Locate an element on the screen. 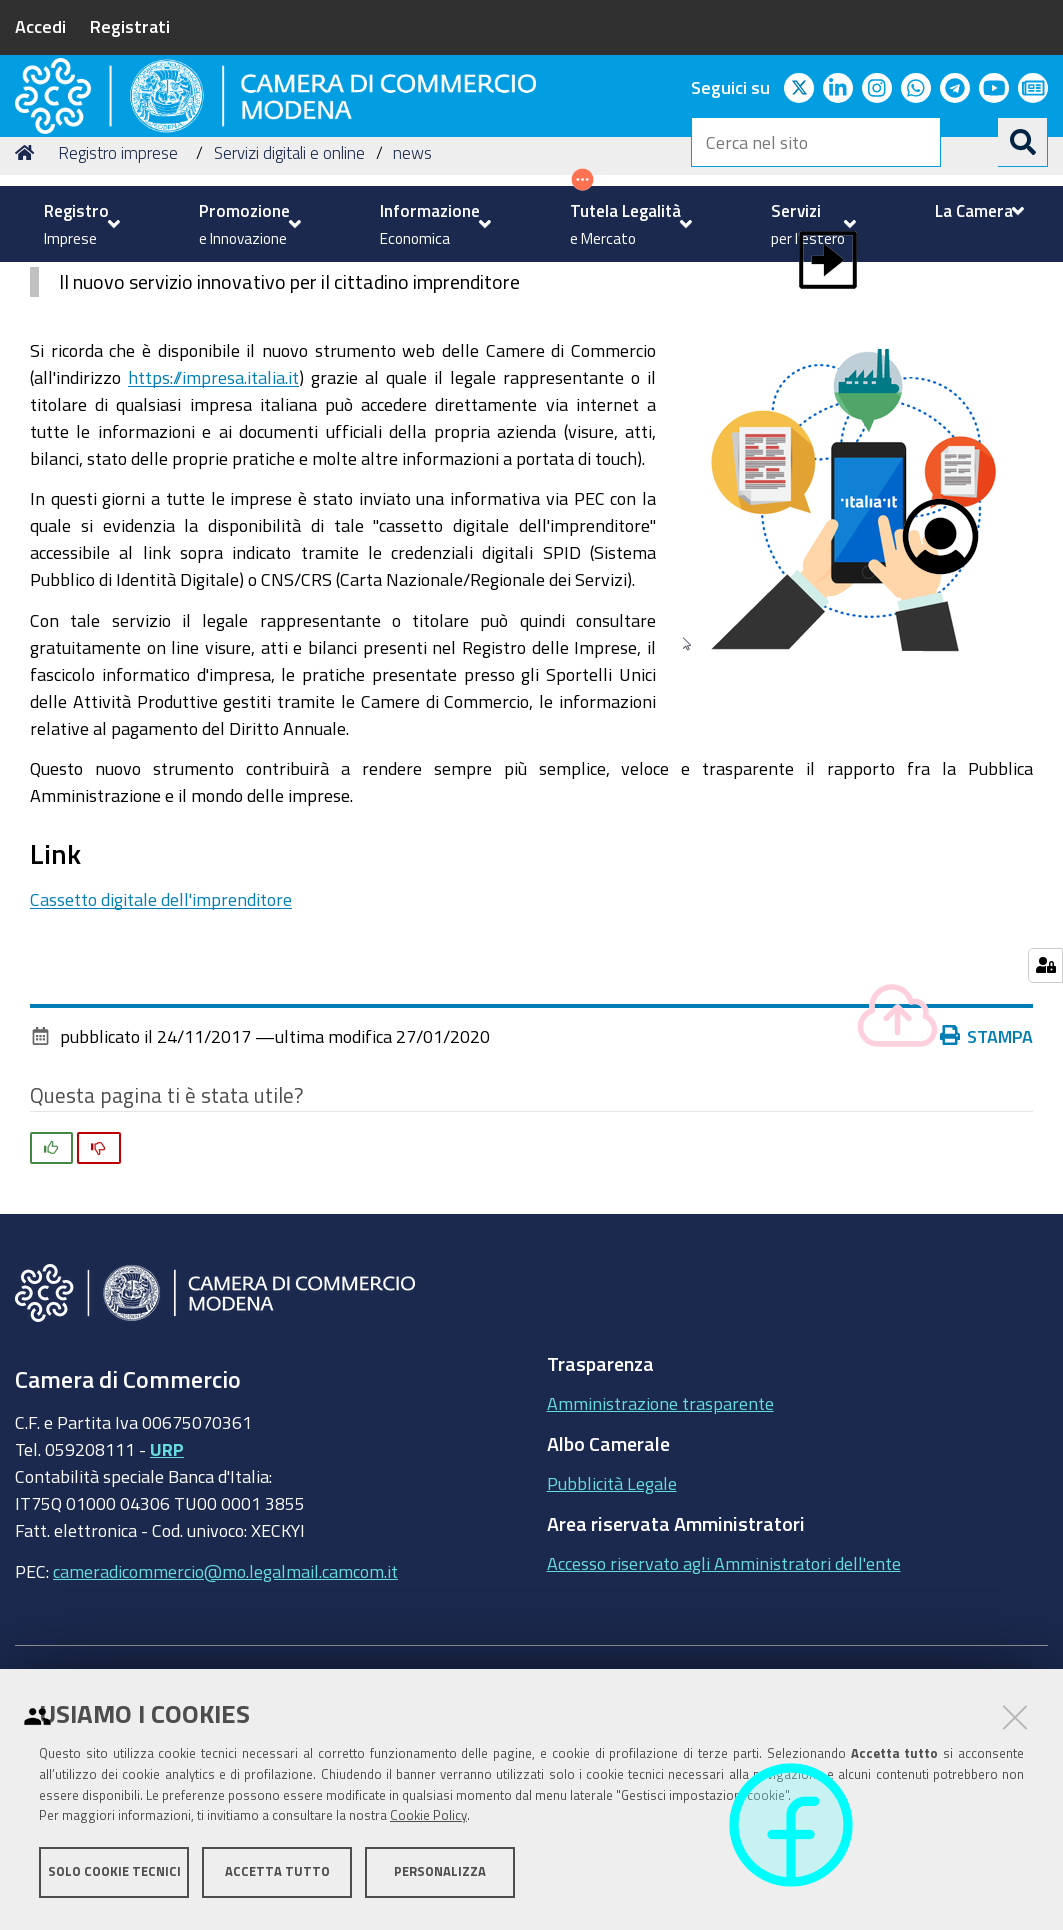 The image size is (1063, 1930). view contacts or people list is located at coordinates (37, 1716).